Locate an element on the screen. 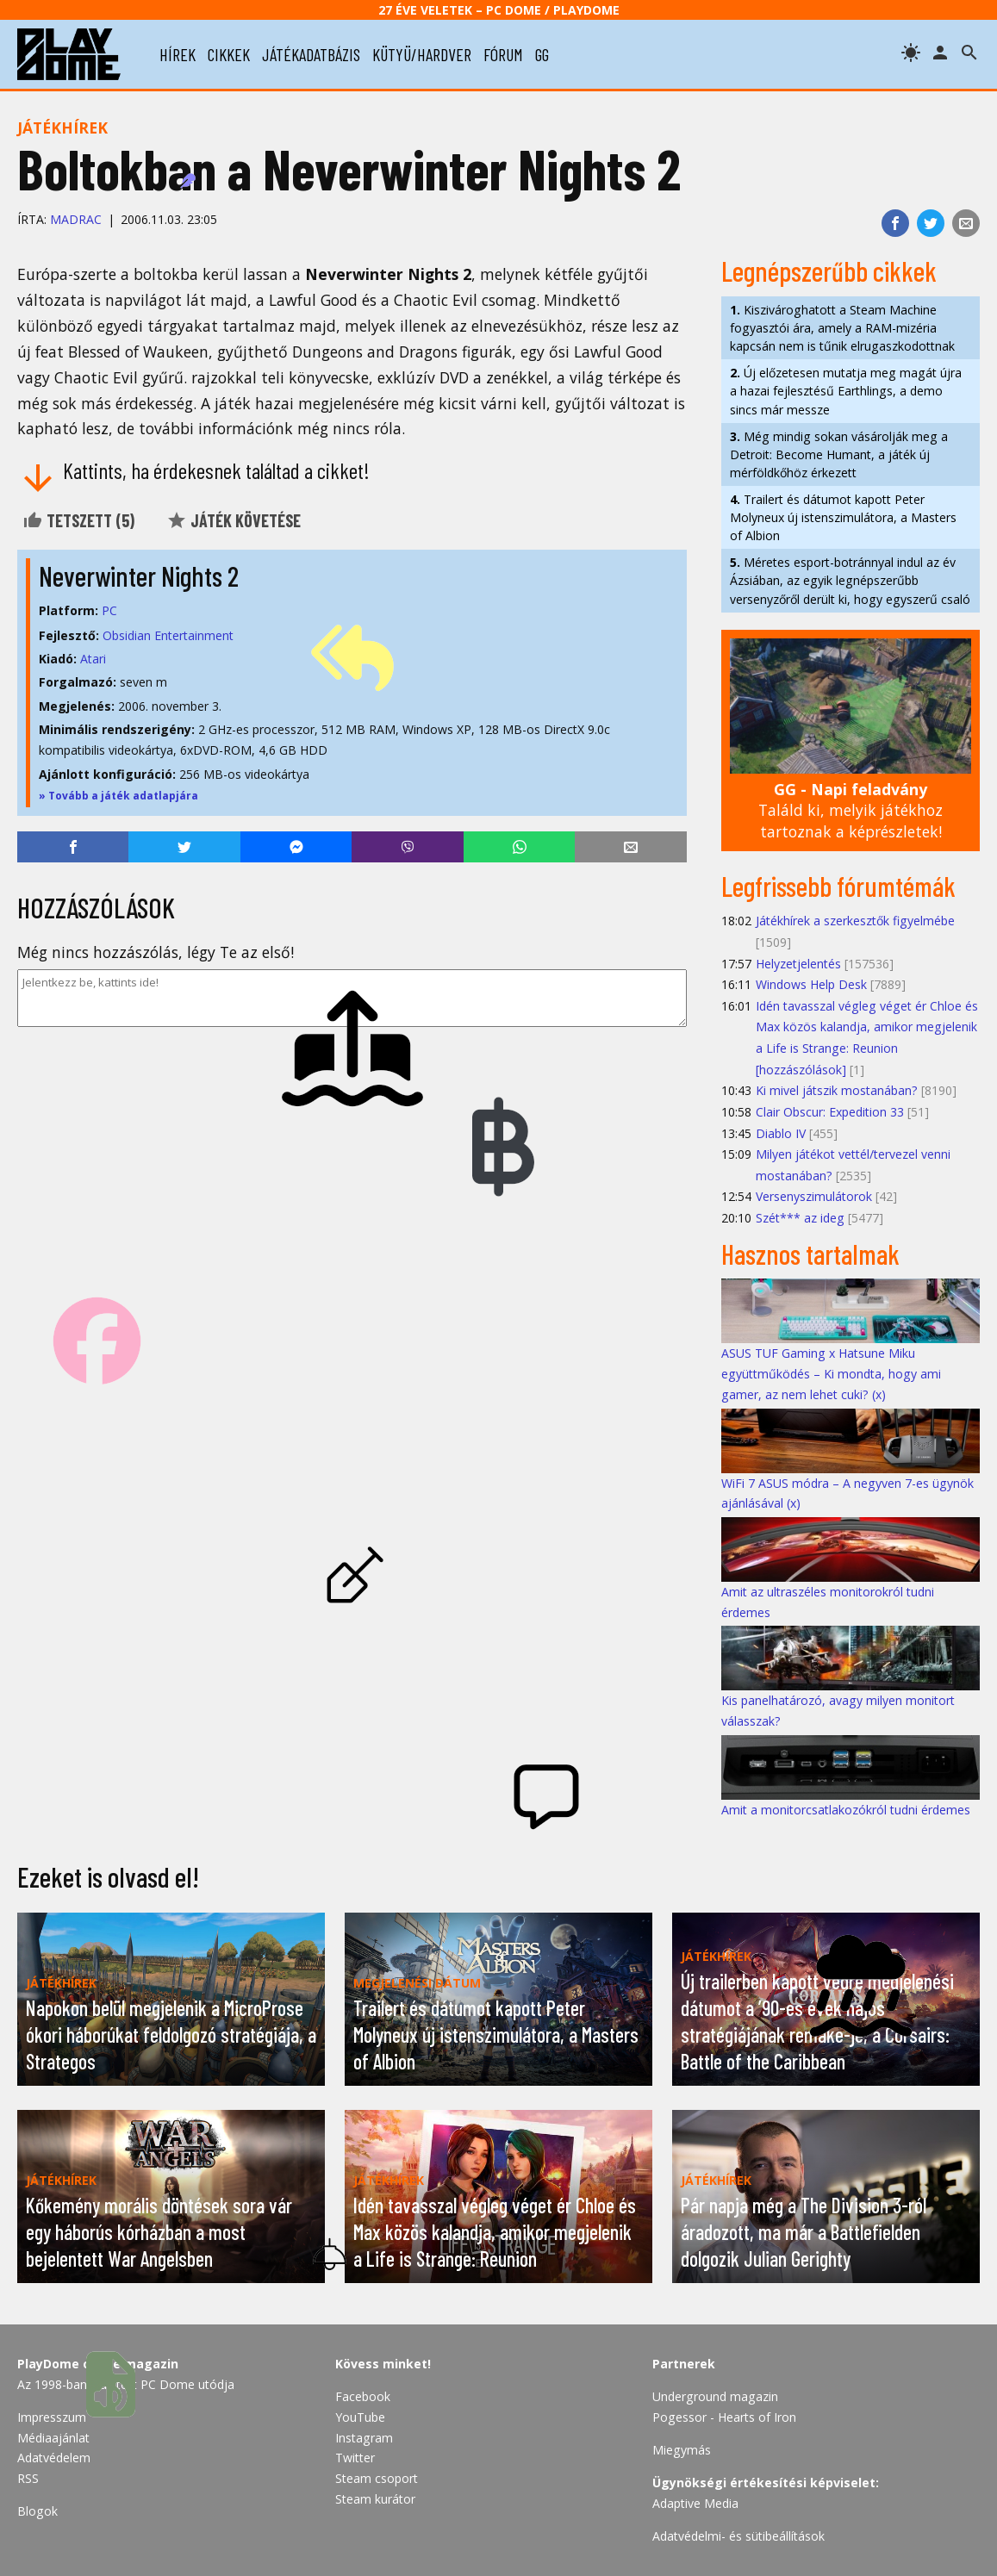 The height and width of the screenshot is (2576, 997). indicates rainy weather with flooding conditions is located at coordinates (861, 1986).